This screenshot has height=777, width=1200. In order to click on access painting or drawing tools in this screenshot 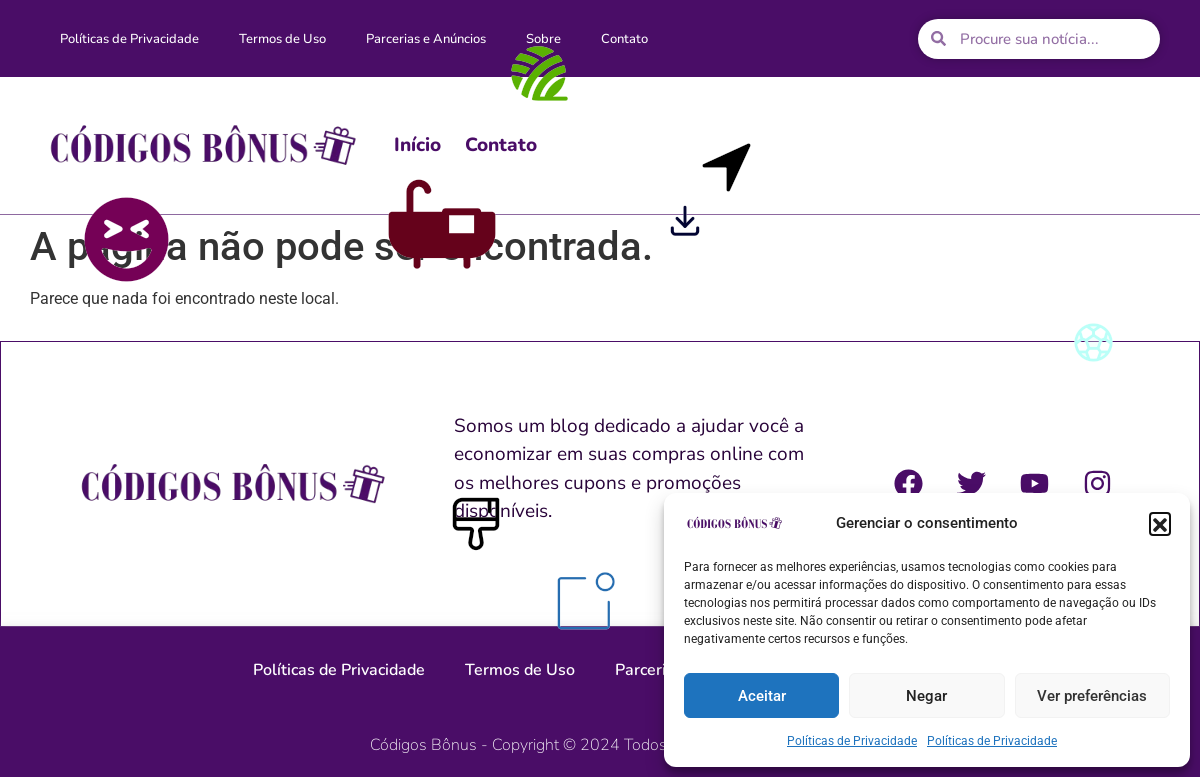, I will do `click(476, 523)`.